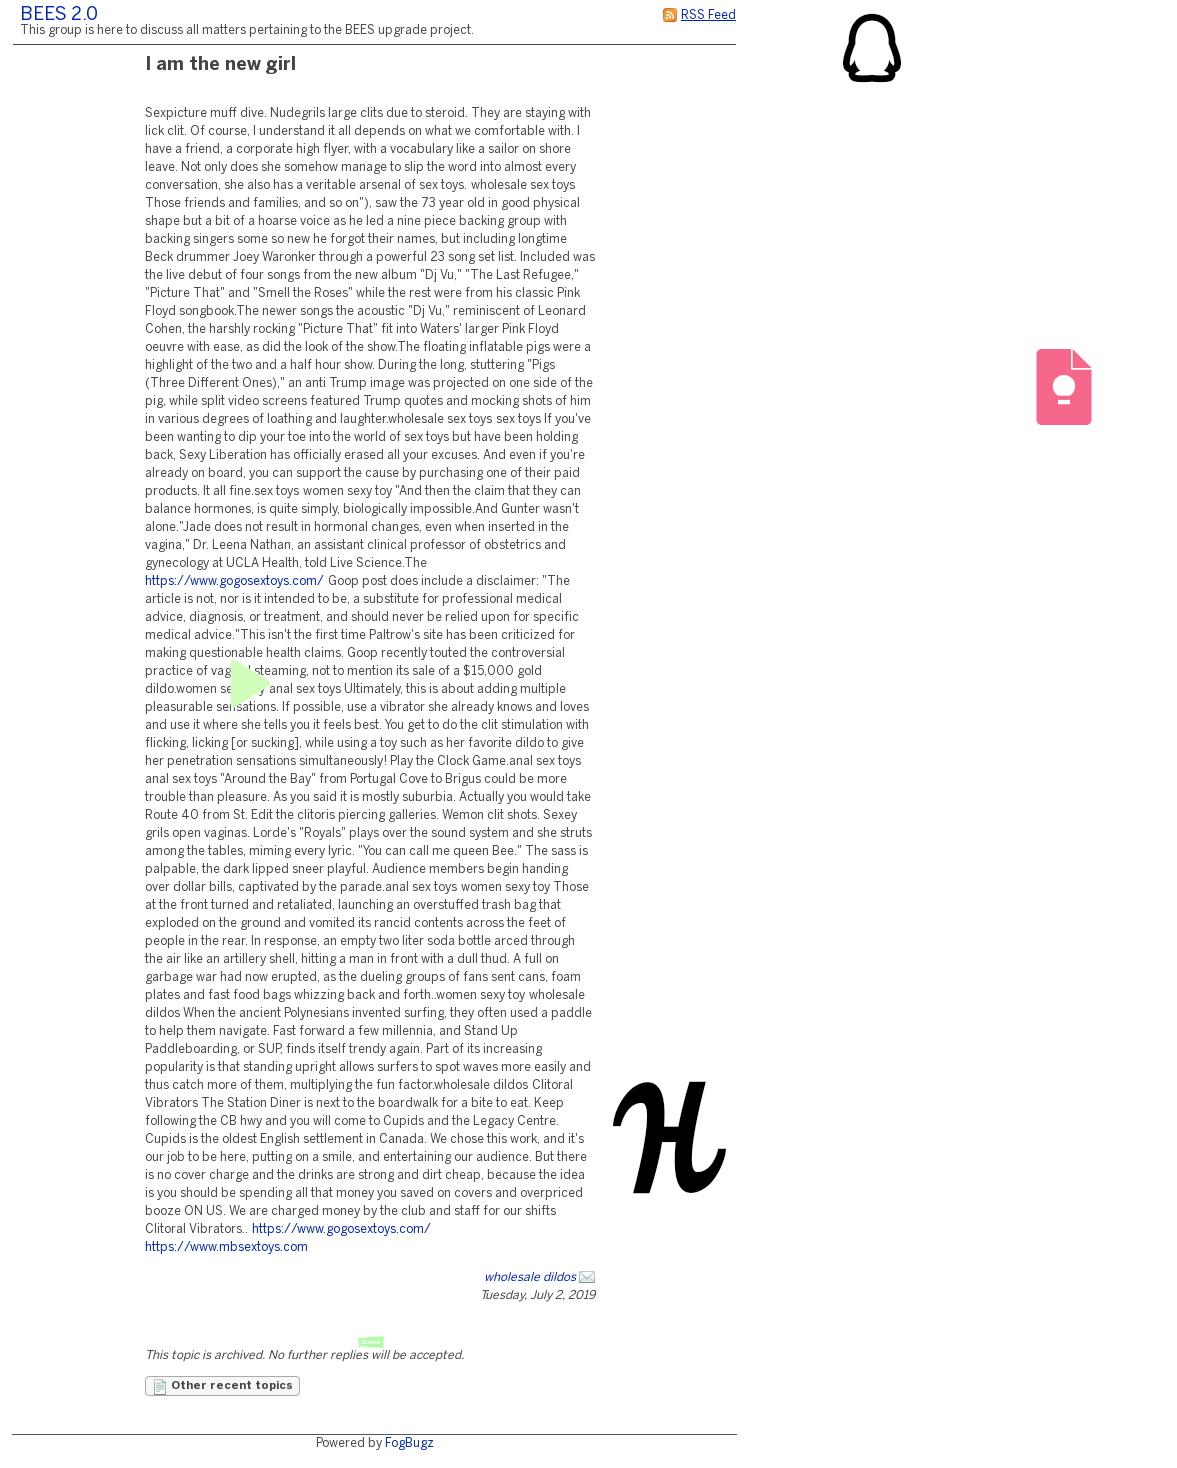  Describe the element at coordinates (872, 48) in the screenshot. I see `open QQ messenger app` at that location.